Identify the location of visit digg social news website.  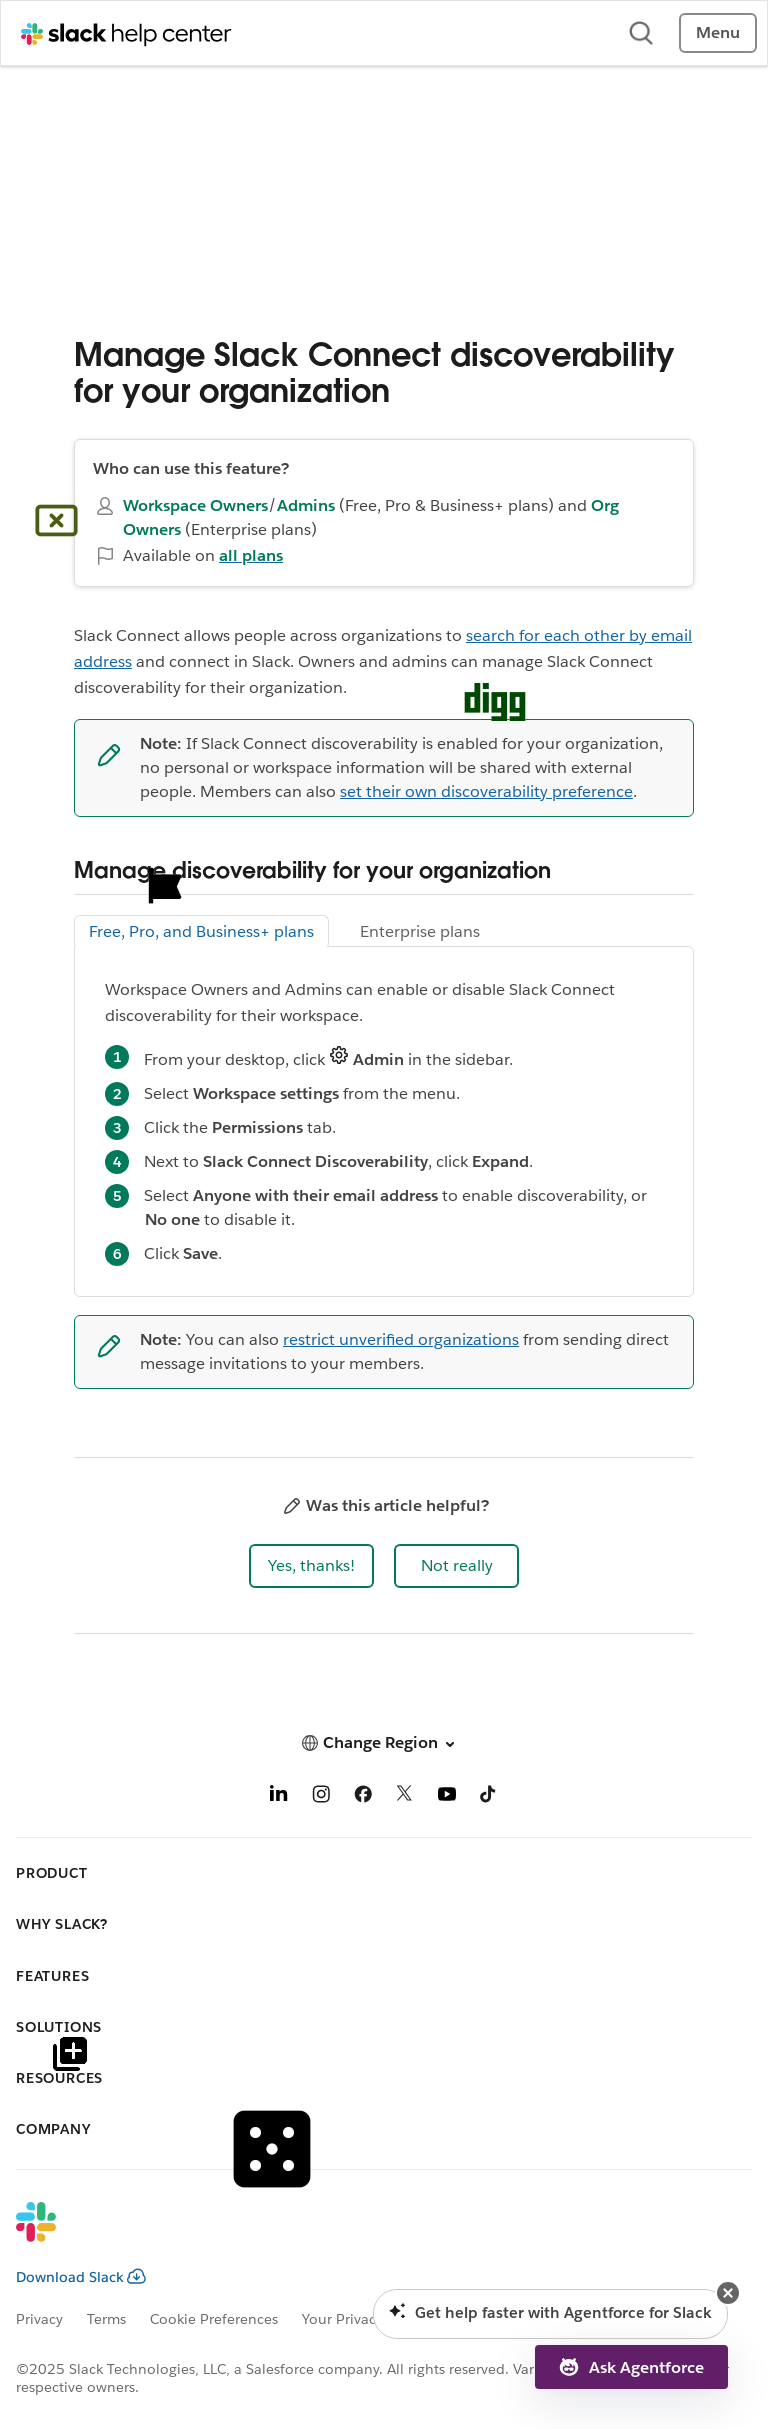
(495, 702).